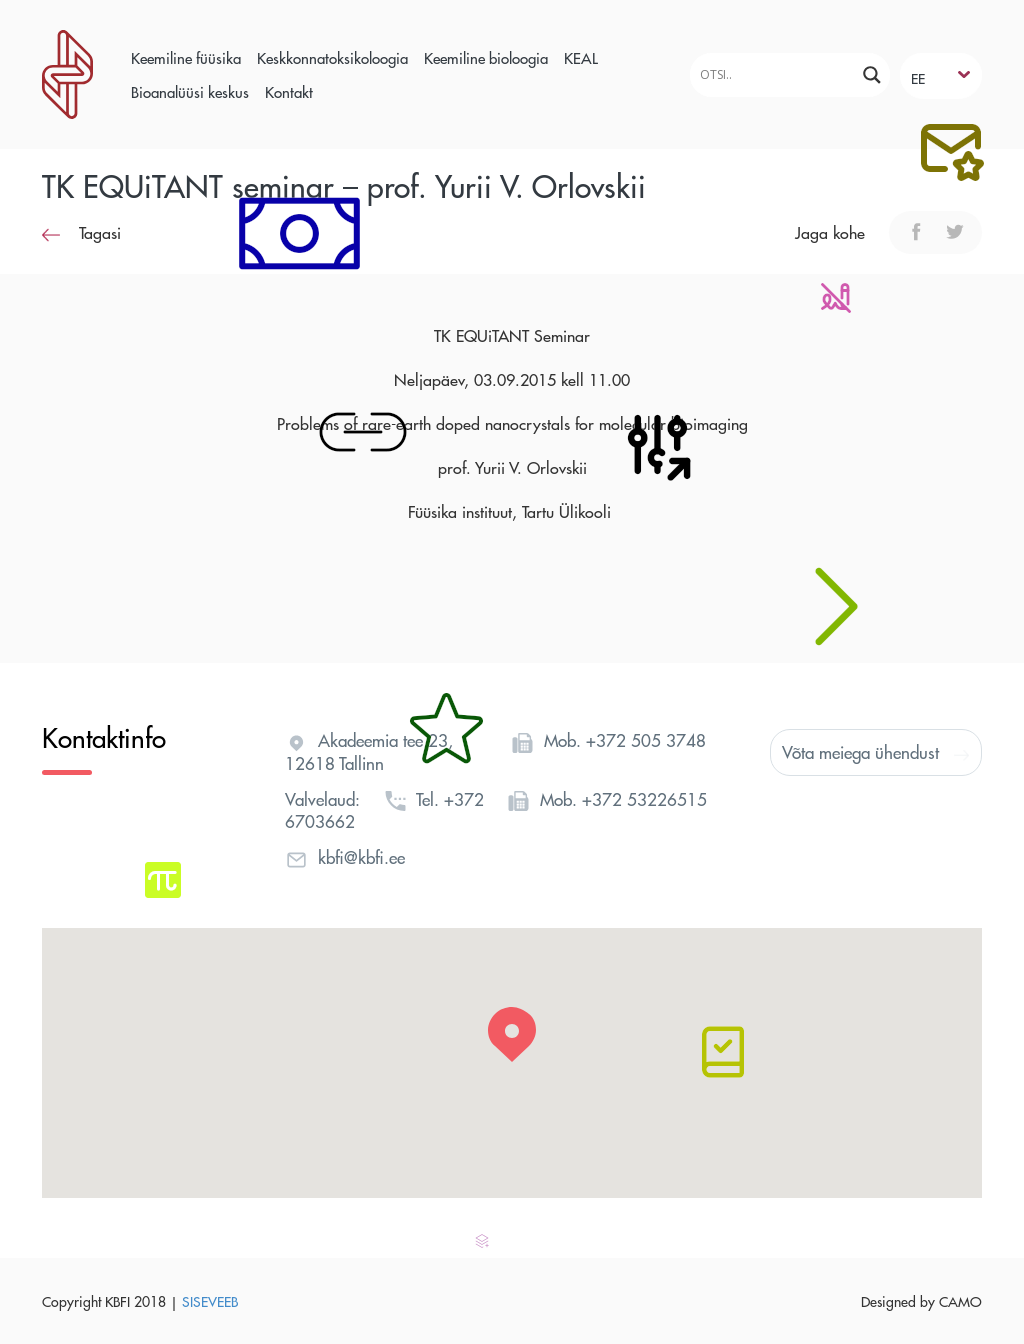  I want to click on add to favorites, so click(446, 729).